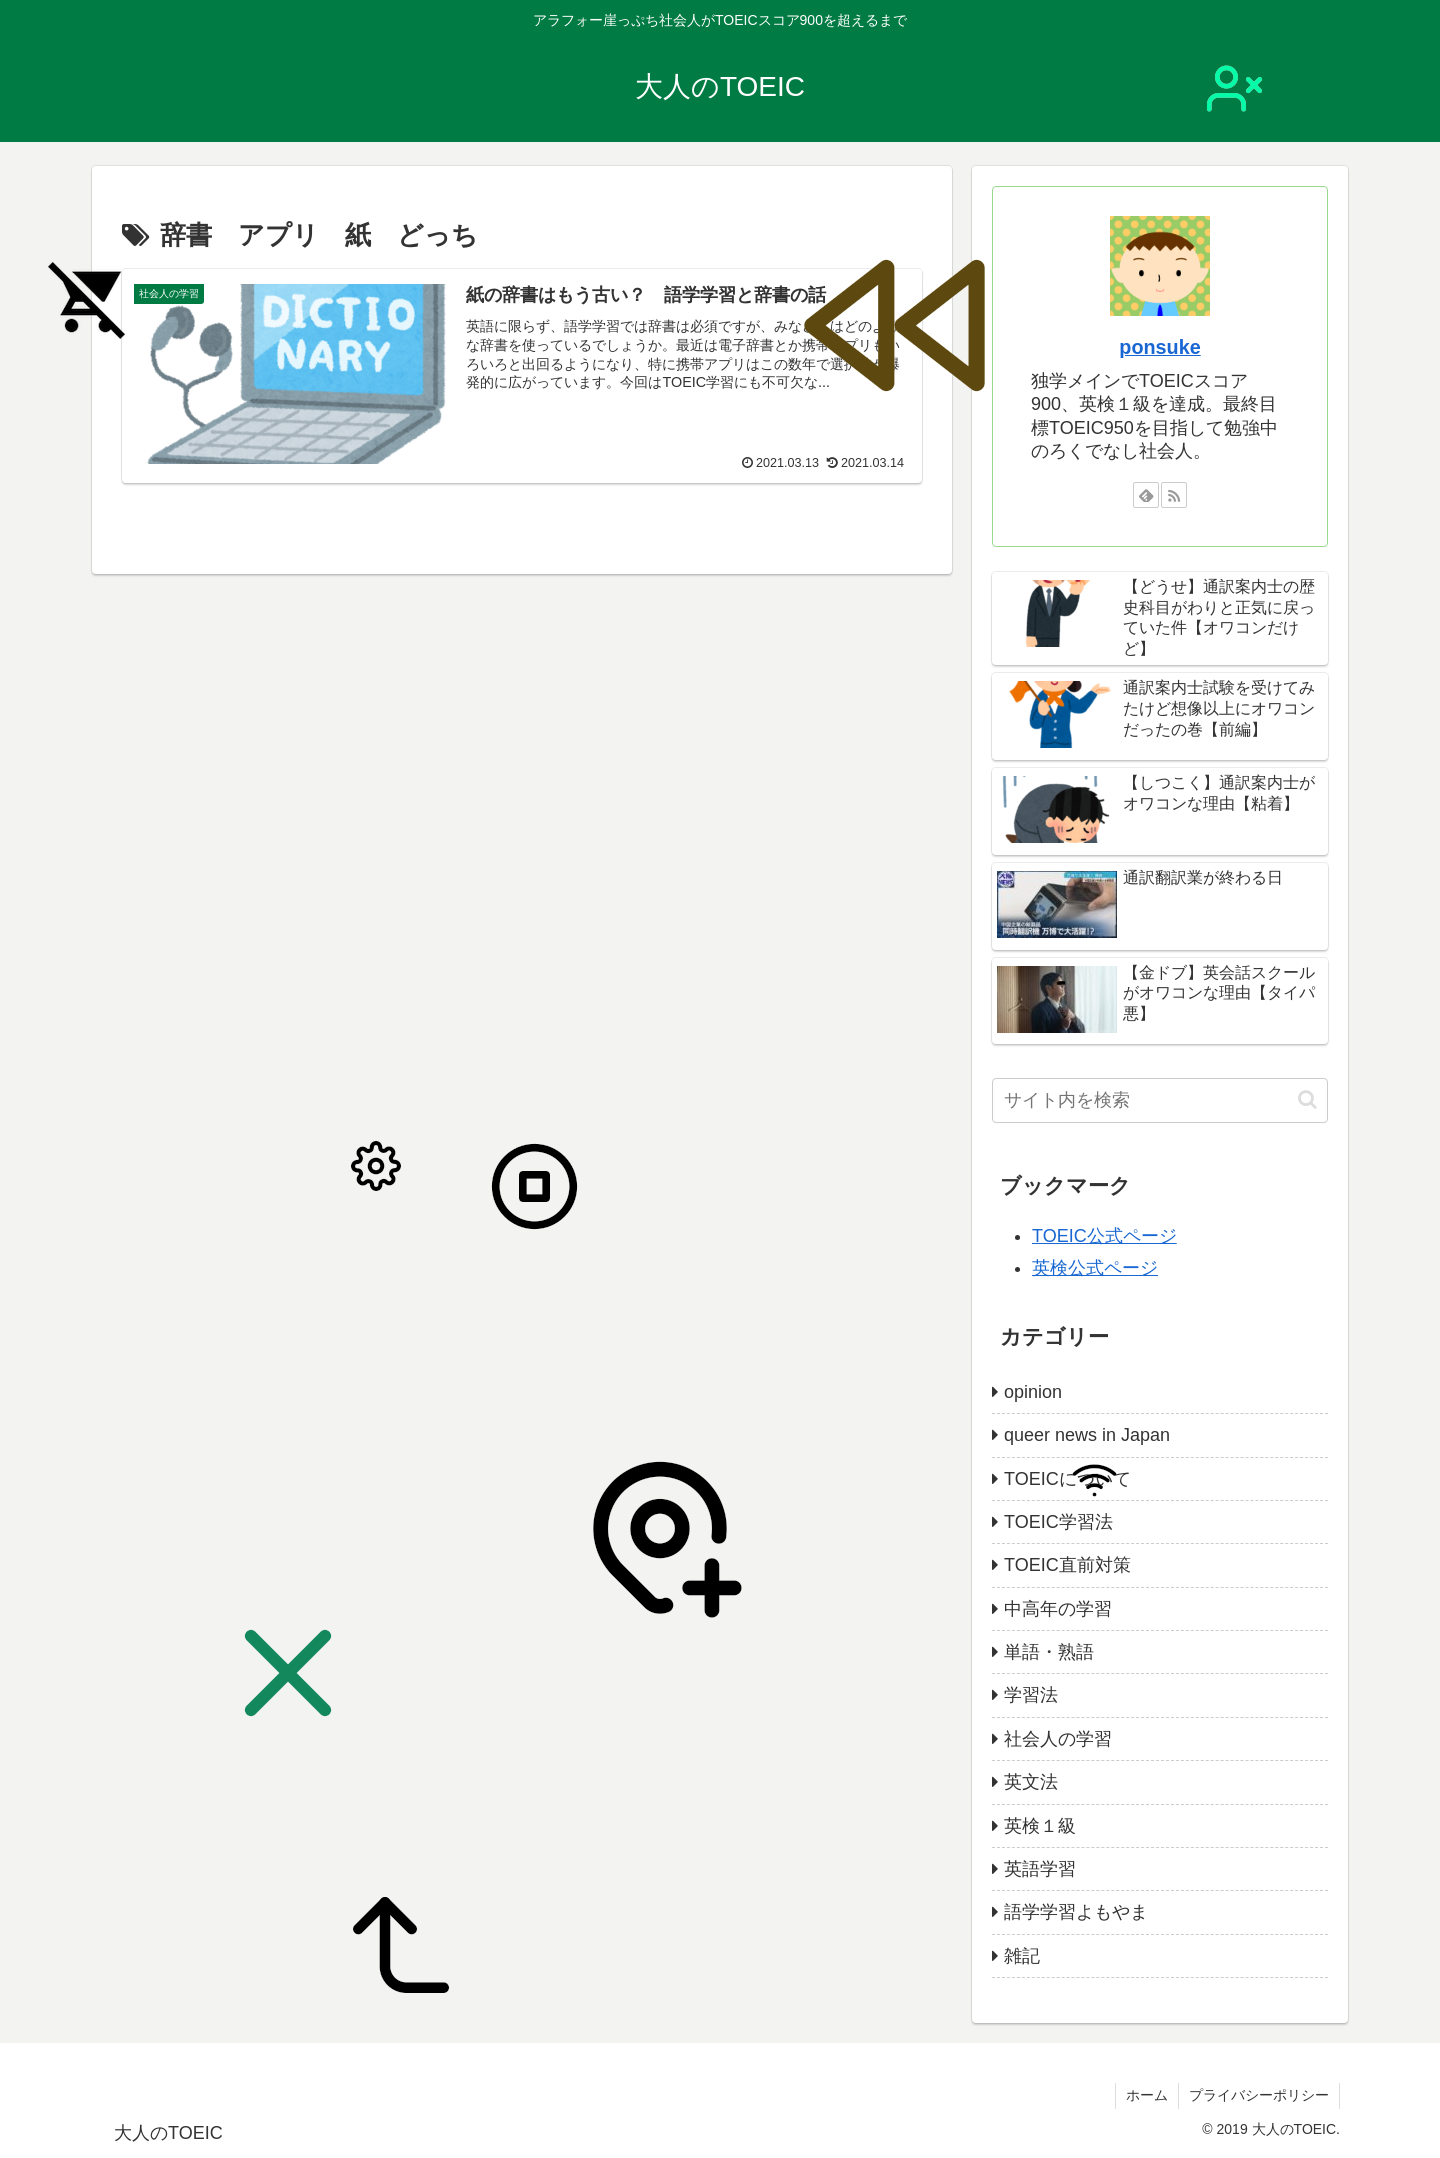 The image size is (1440, 2158). Describe the element at coordinates (288, 1673) in the screenshot. I see `close a window or dialog` at that location.